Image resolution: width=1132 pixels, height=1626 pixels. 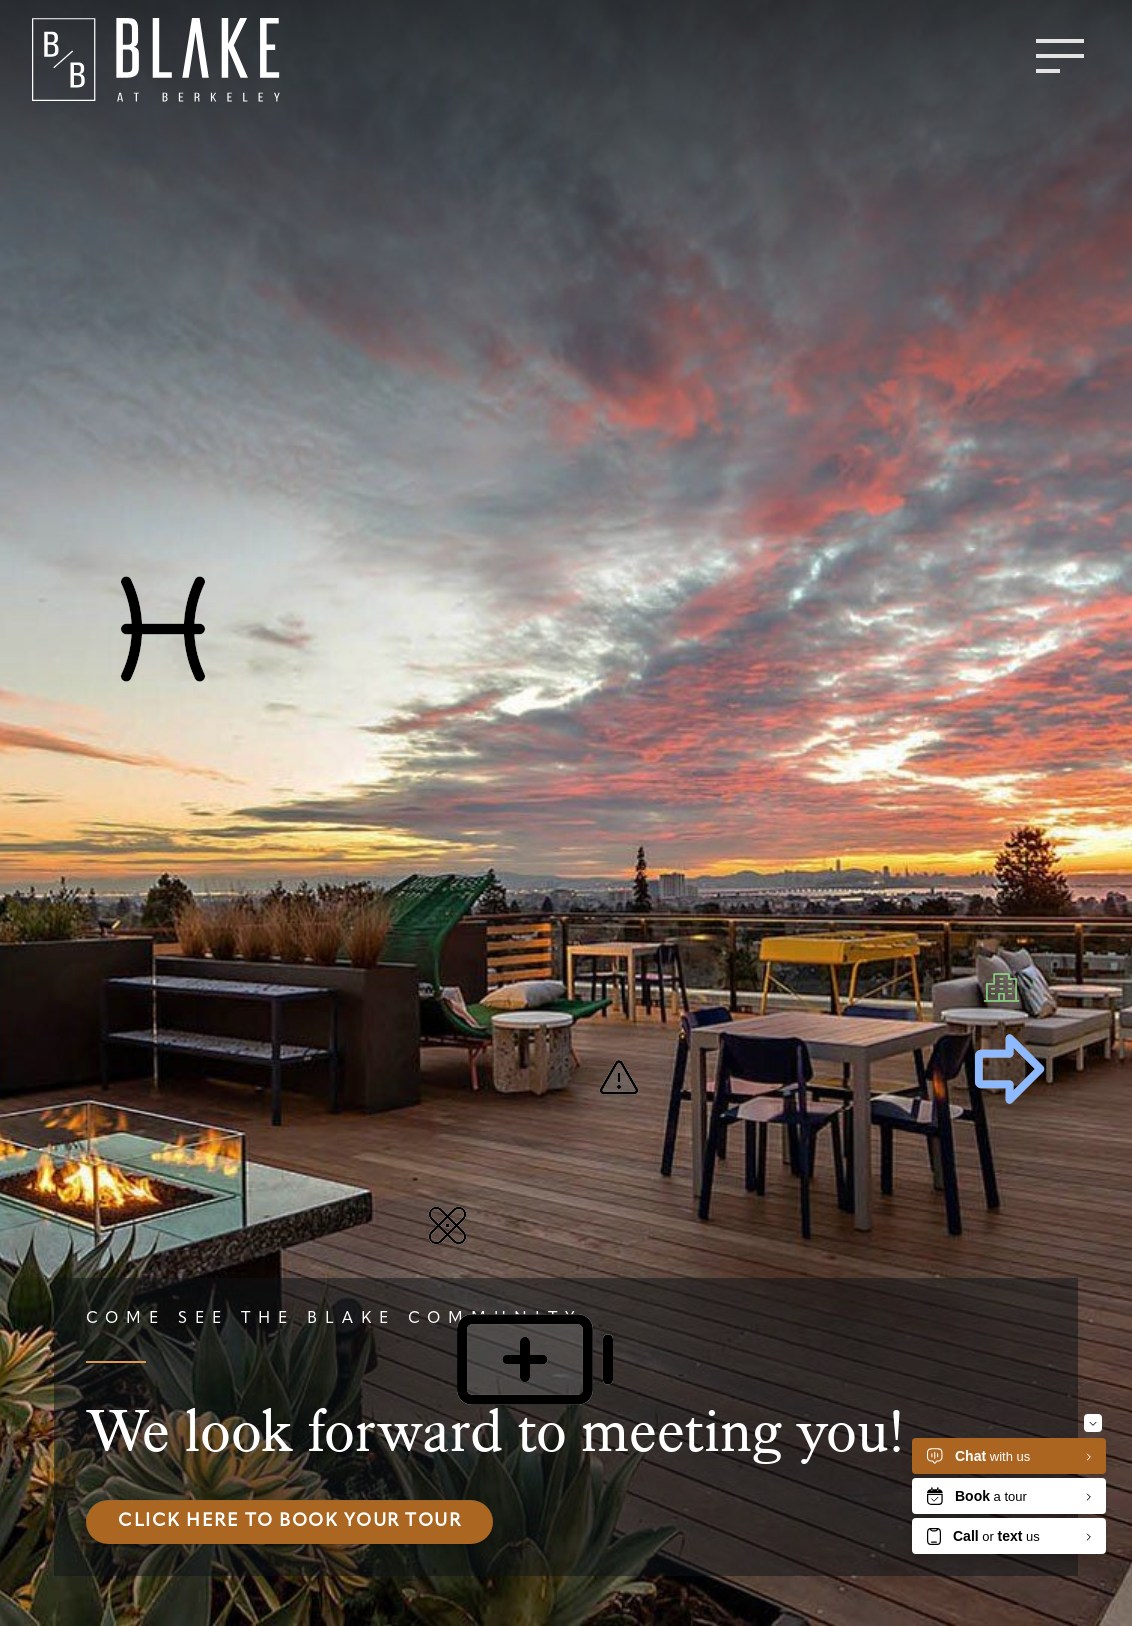 I want to click on add or extend battery life, so click(x=532, y=1359).